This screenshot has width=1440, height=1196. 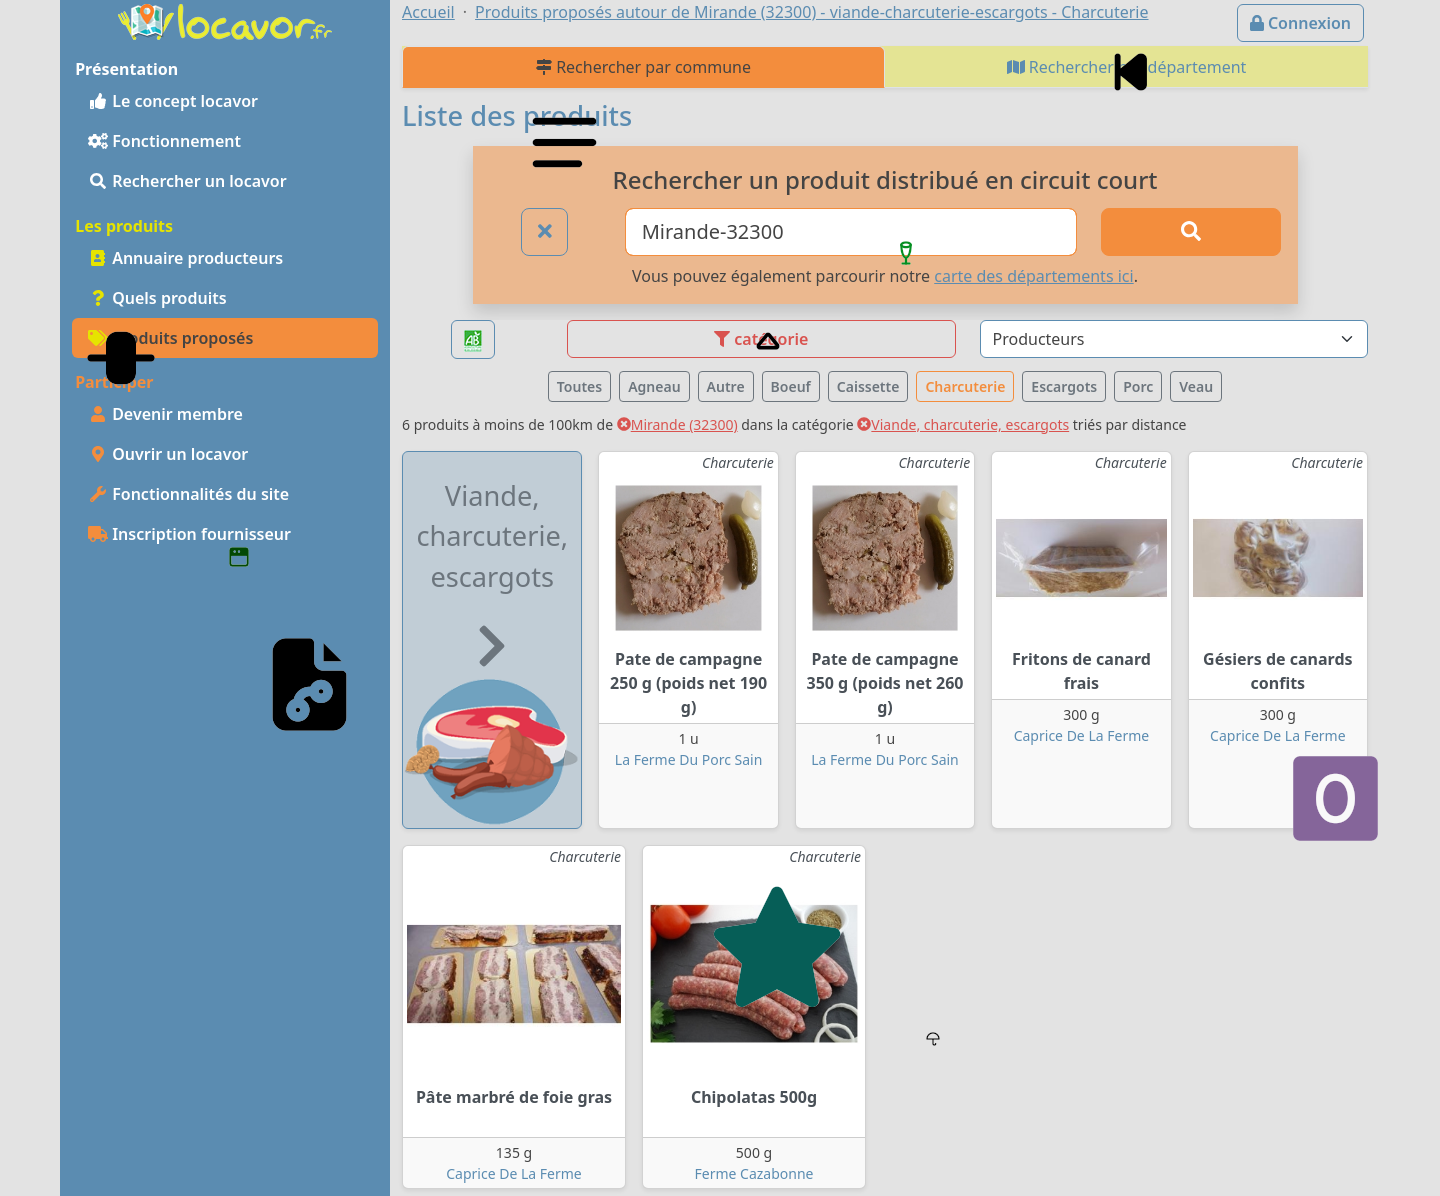 I want to click on add item to favorites, so click(x=777, y=950).